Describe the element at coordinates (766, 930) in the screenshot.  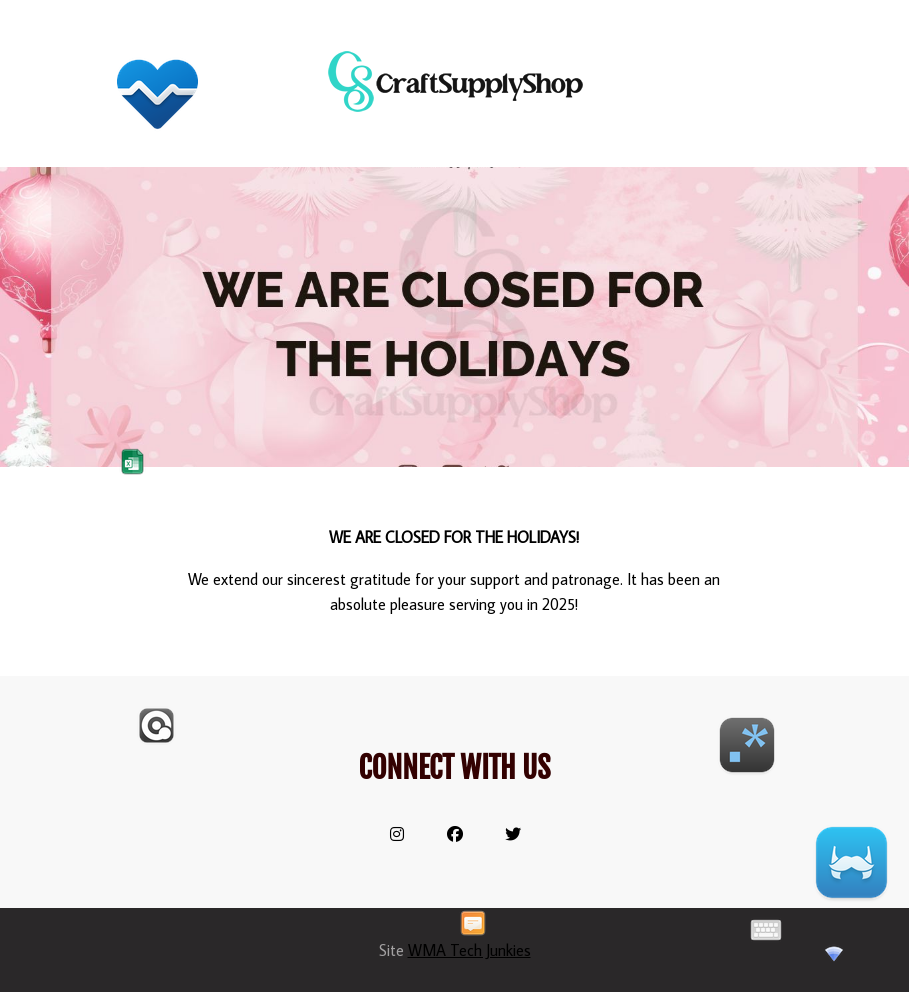
I see `access keyboard settings and preferences` at that location.